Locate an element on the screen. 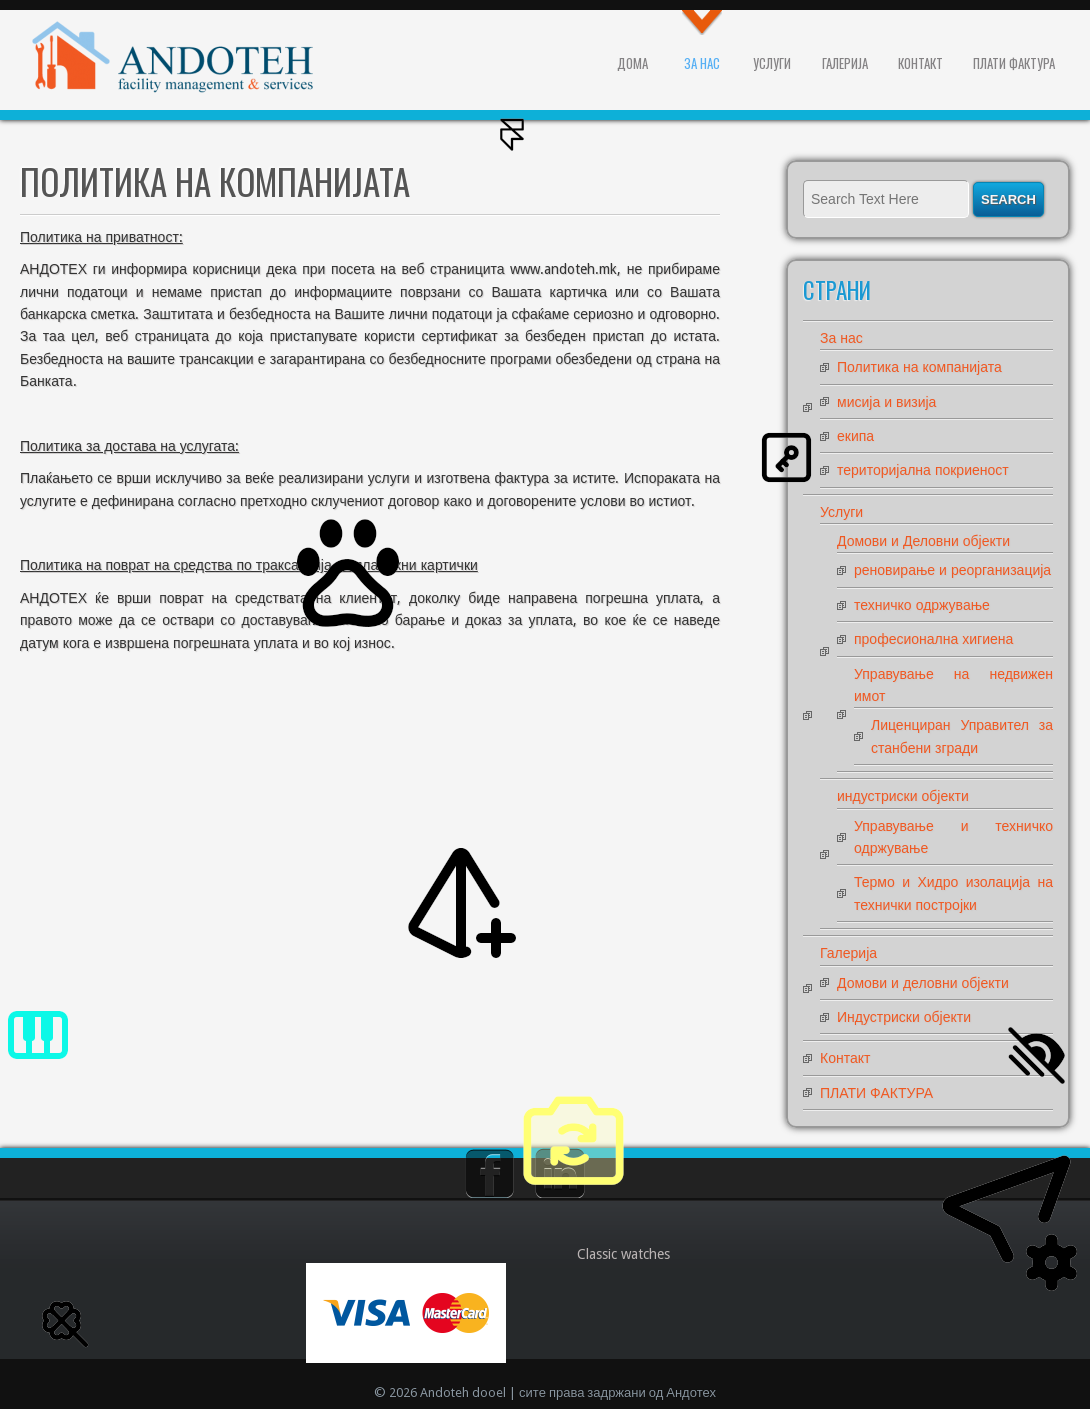 The height and width of the screenshot is (1409, 1090). indicates low vision or visual impairment accessibility mode is located at coordinates (1036, 1055).